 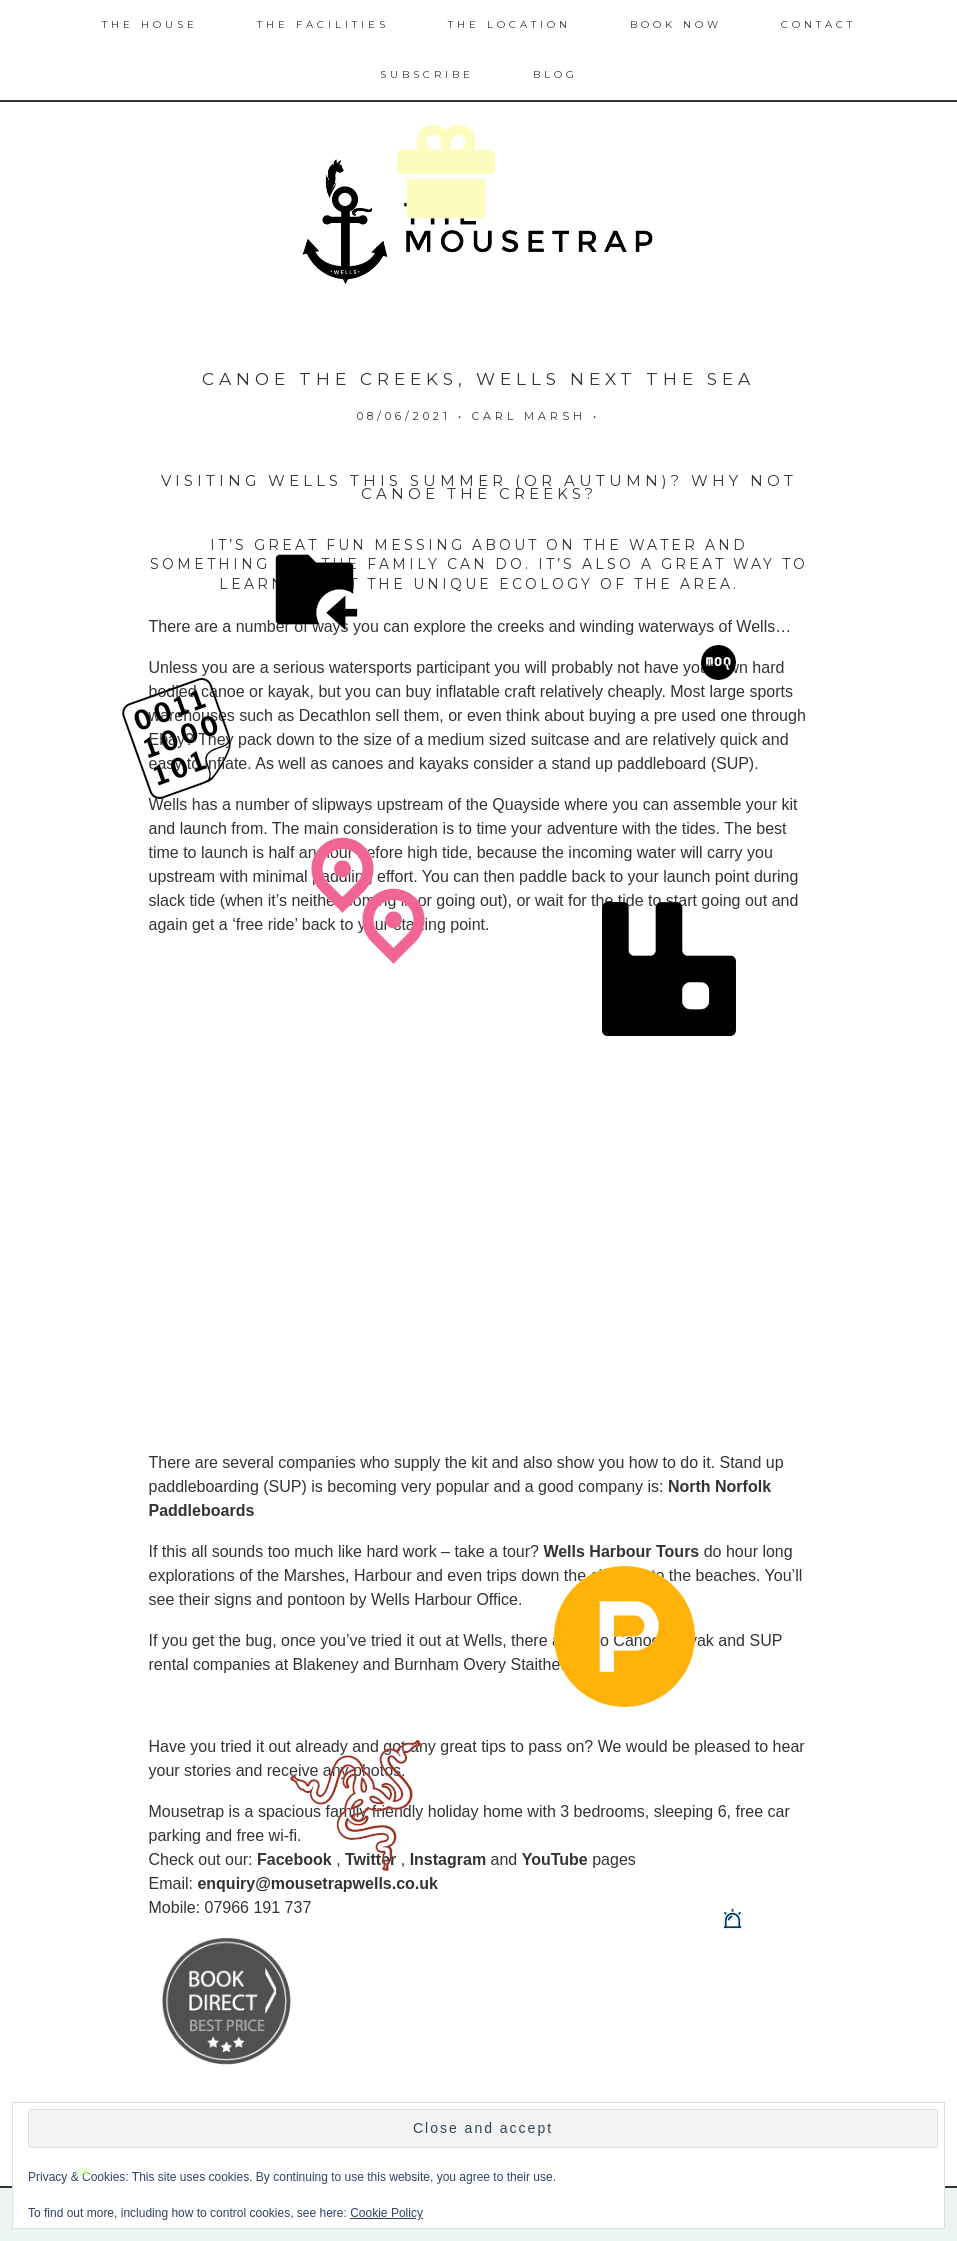 What do you see at coordinates (84, 2172) in the screenshot?
I see `land rover brand logo` at bounding box center [84, 2172].